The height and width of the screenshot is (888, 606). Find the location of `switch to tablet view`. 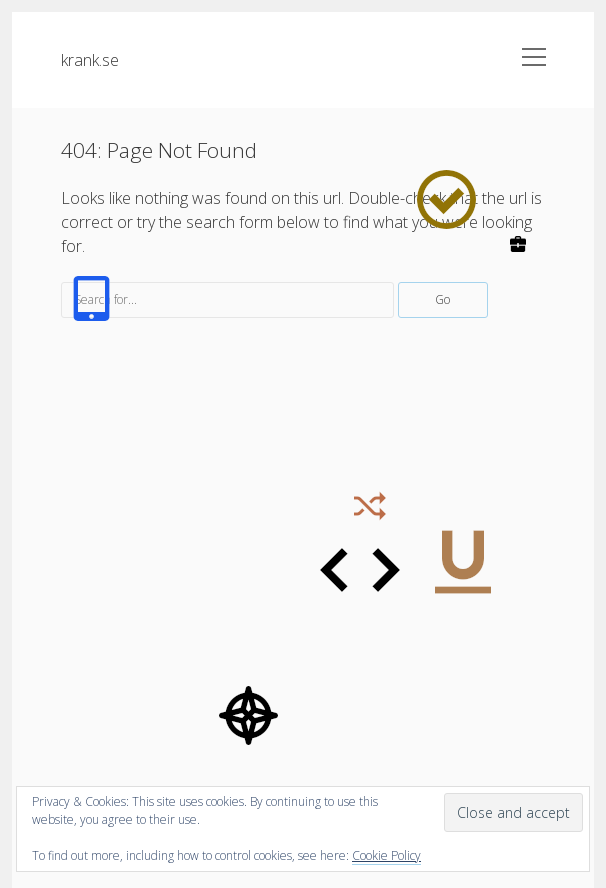

switch to tablet view is located at coordinates (91, 298).